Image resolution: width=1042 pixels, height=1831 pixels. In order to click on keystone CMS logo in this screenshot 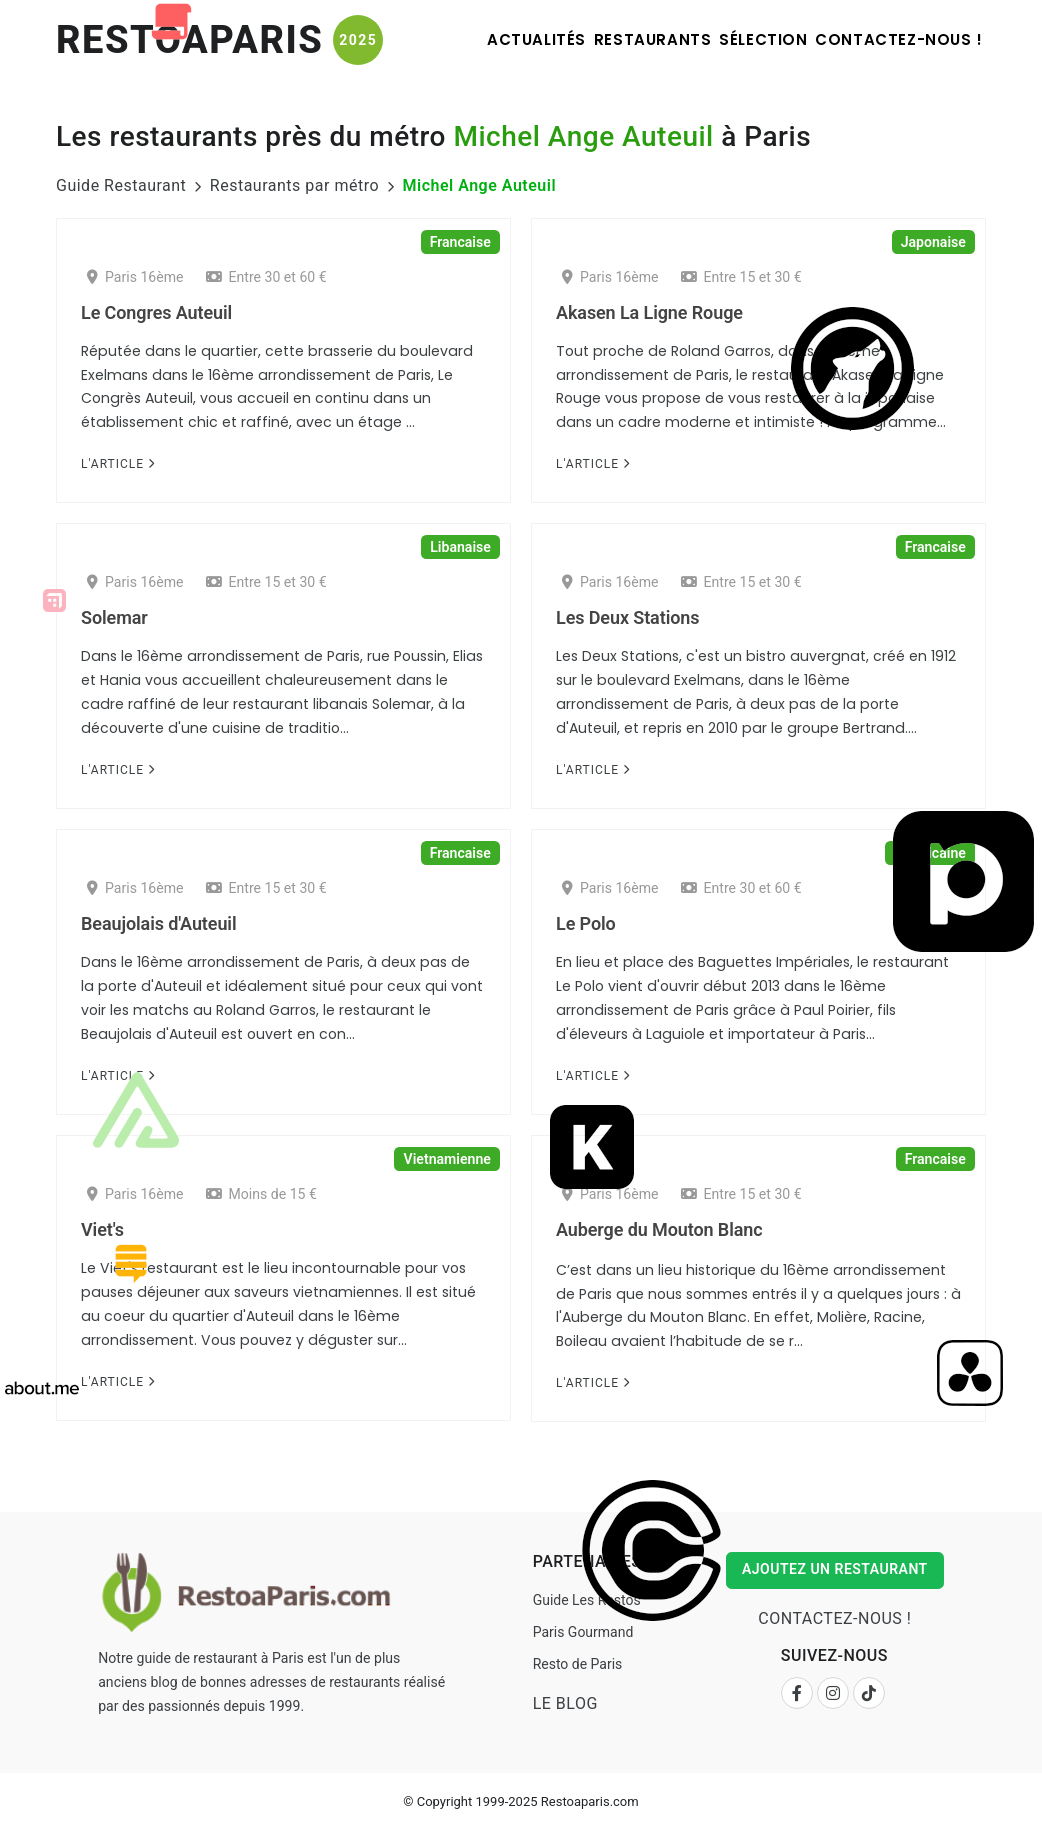, I will do `click(592, 1147)`.